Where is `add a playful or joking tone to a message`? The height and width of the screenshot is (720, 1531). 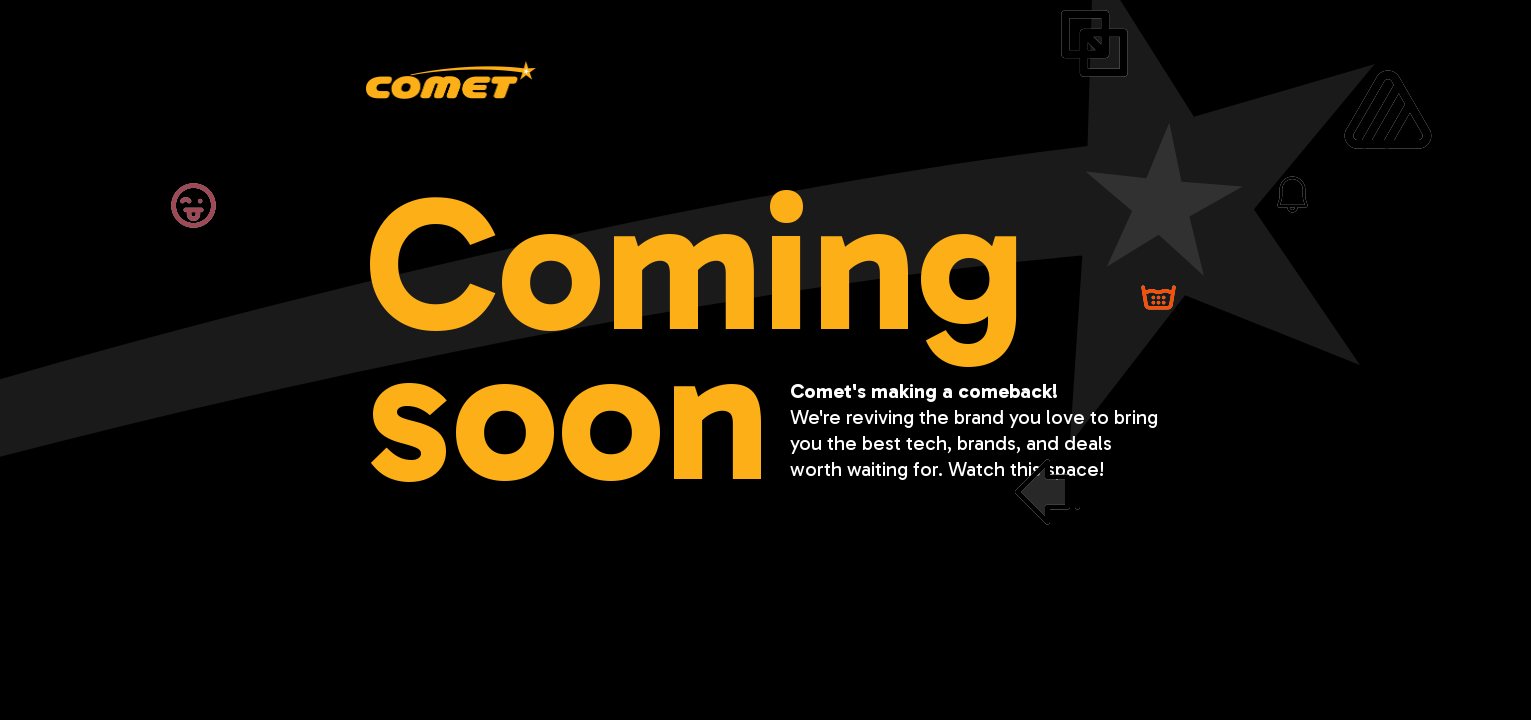 add a playful or joking tone to a message is located at coordinates (193, 205).